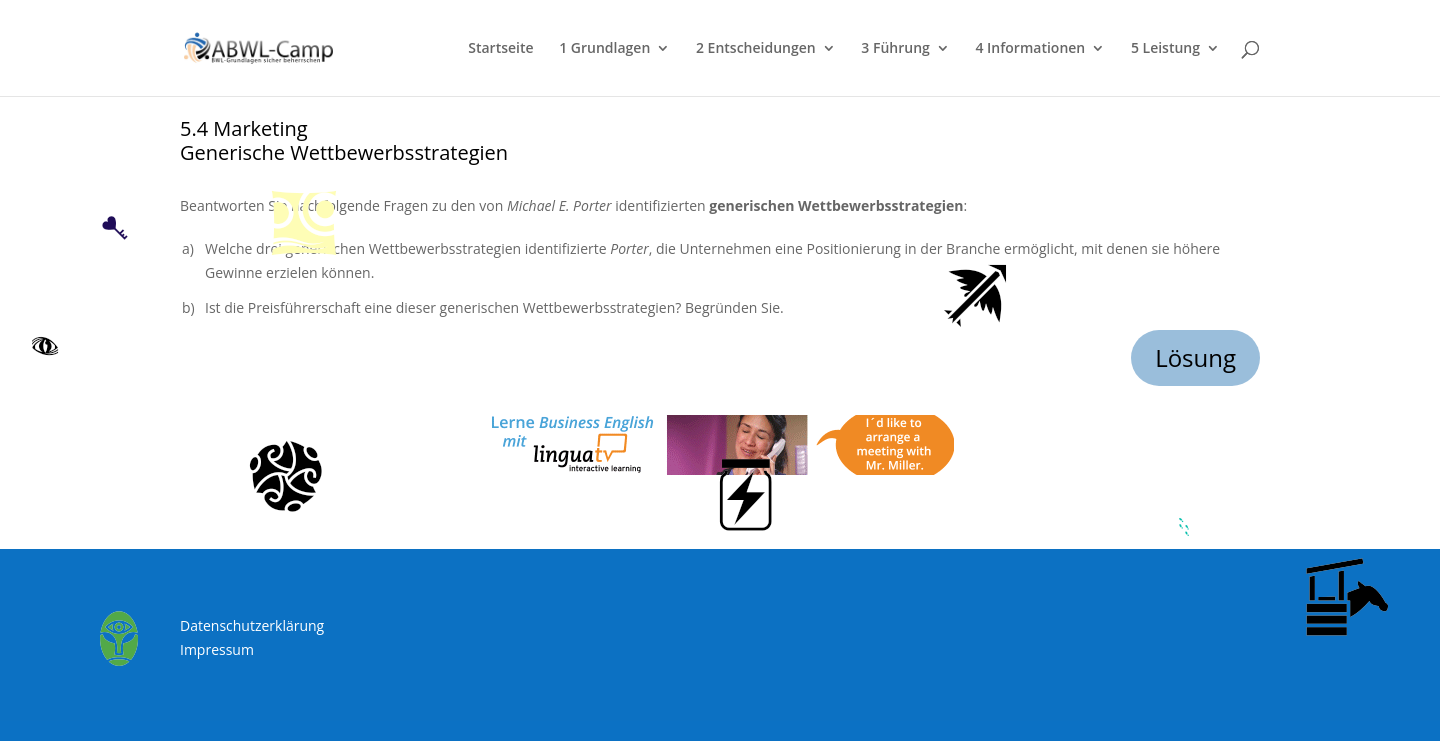 The width and height of the screenshot is (1440, 741). Describe the element at coordinates (286, 476) in the screenshot. I see `farming or agriculture category in a game` at that location.